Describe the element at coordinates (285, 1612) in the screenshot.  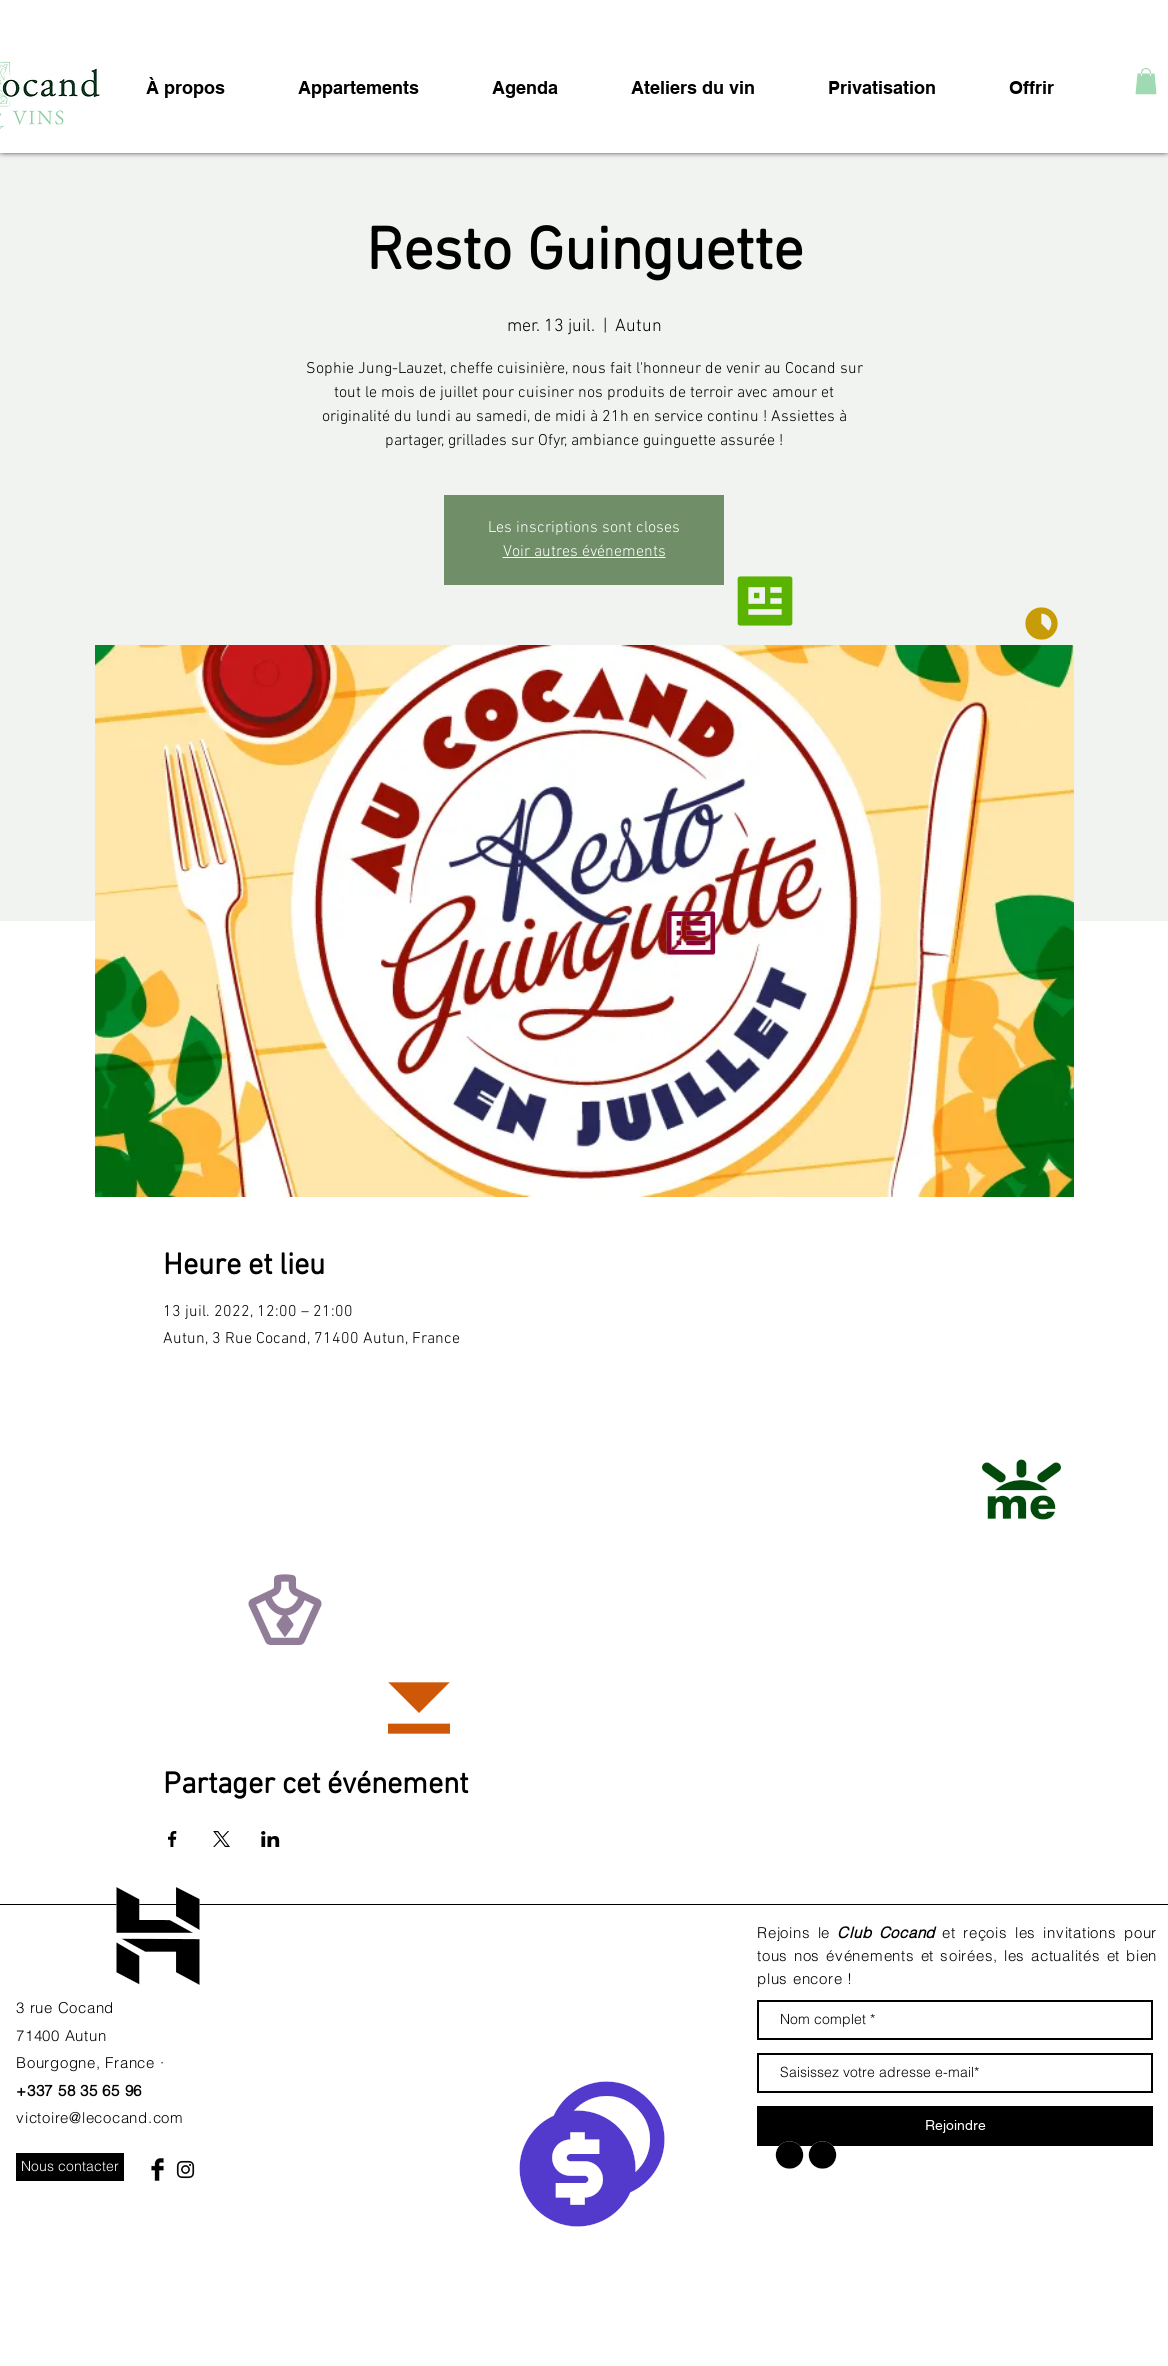
I see `browse jewelry or accessories` at that location.